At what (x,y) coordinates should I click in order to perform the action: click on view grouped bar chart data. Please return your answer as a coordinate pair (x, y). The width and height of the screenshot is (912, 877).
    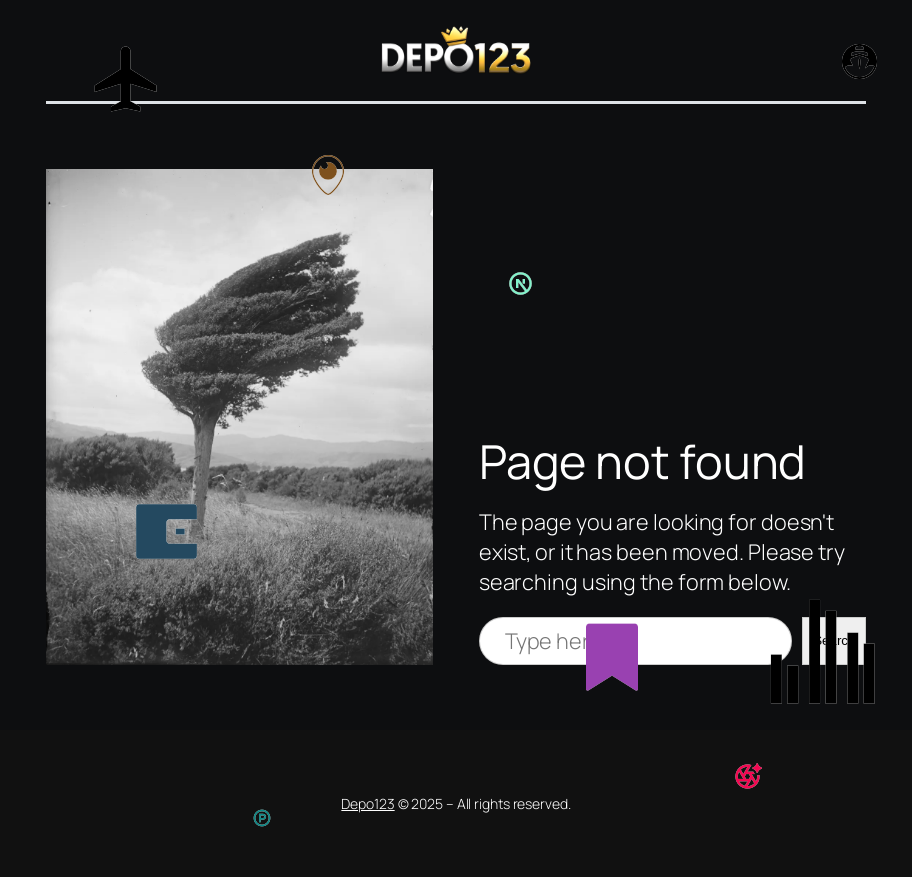
    Looking at the image, I should click on (825, 654).